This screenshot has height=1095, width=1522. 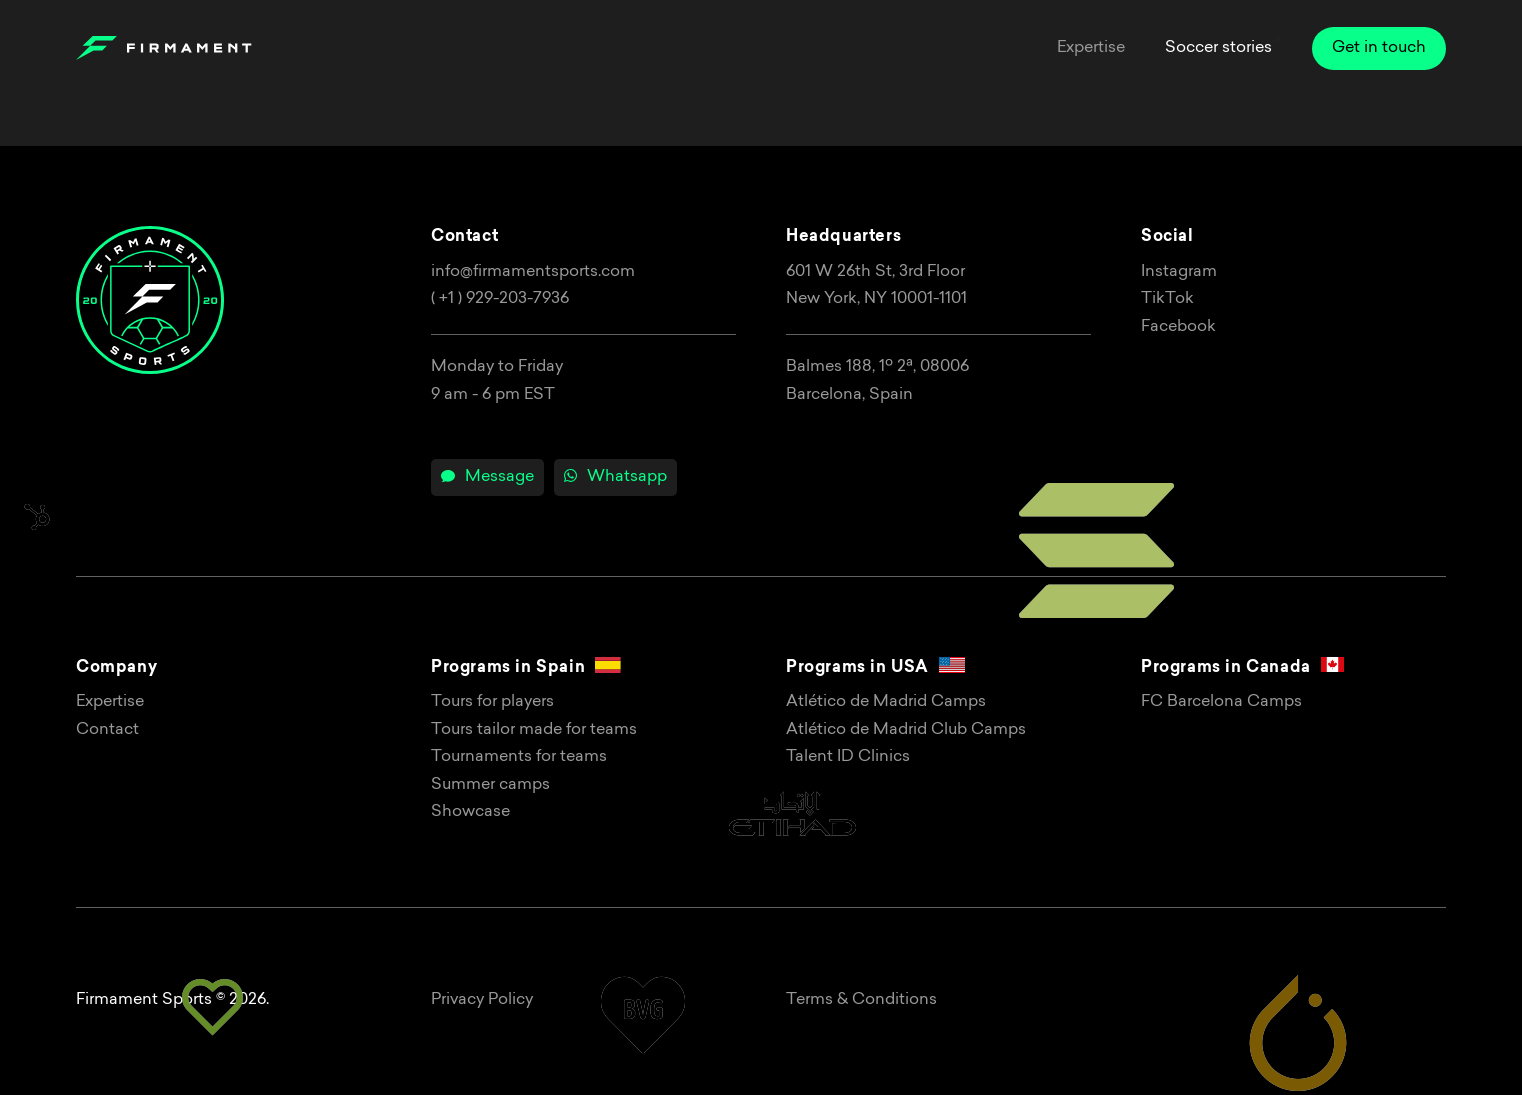 What do you see at coordinates (643, 1015) in the screenshot?
I see `BVG (Berlin public transit) app or service` at bounding box center [643, 1015].